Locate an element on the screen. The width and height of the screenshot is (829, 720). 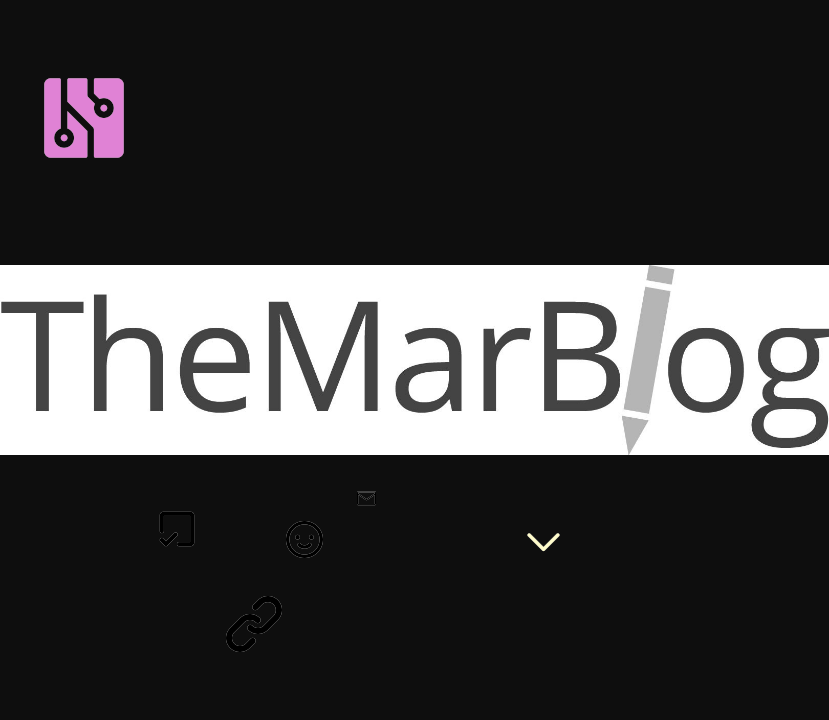
mark task as complete is located at coordinates (177, 529).